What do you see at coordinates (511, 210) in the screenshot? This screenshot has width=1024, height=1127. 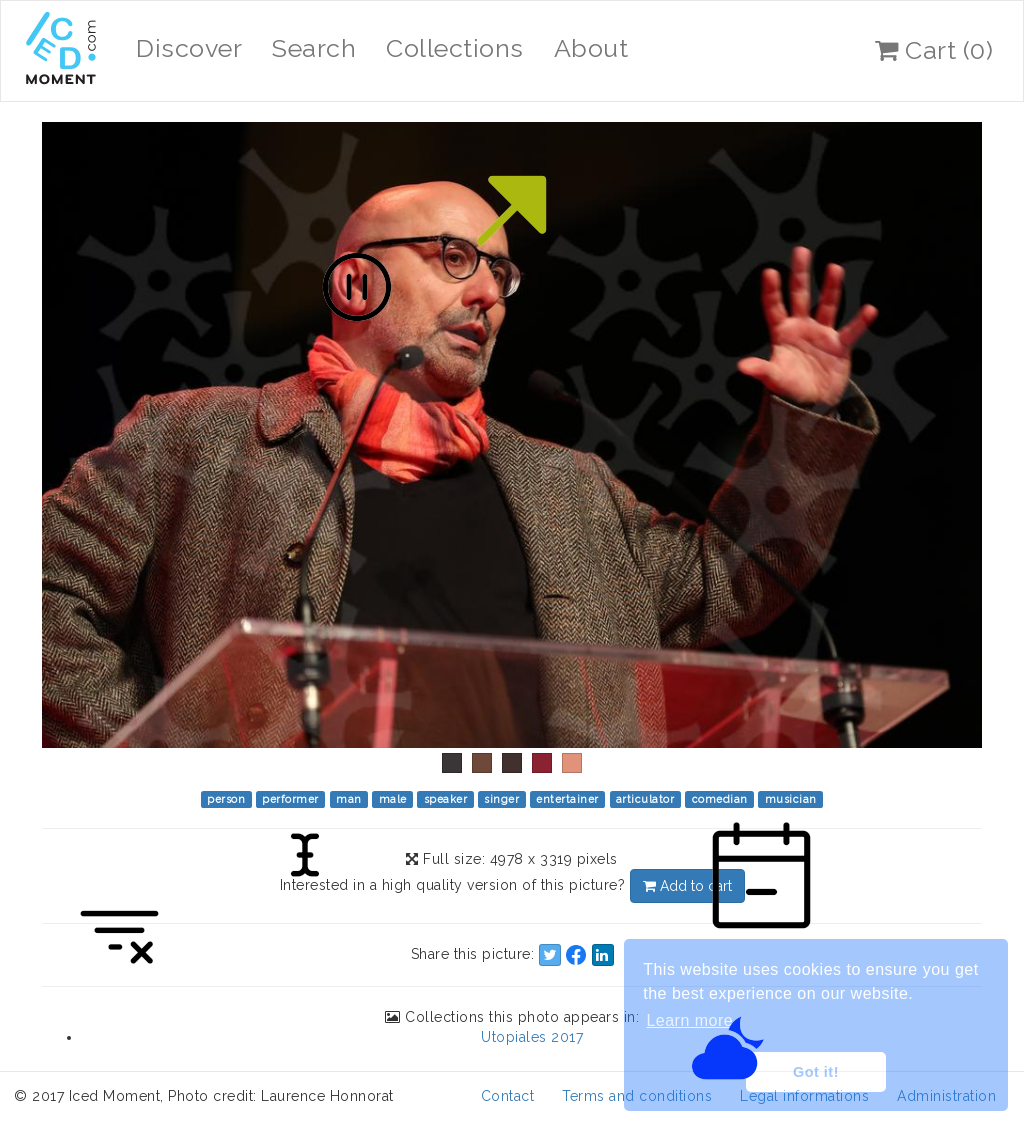 I see `open link in a new tab or window` at bounding box center [511, 210].